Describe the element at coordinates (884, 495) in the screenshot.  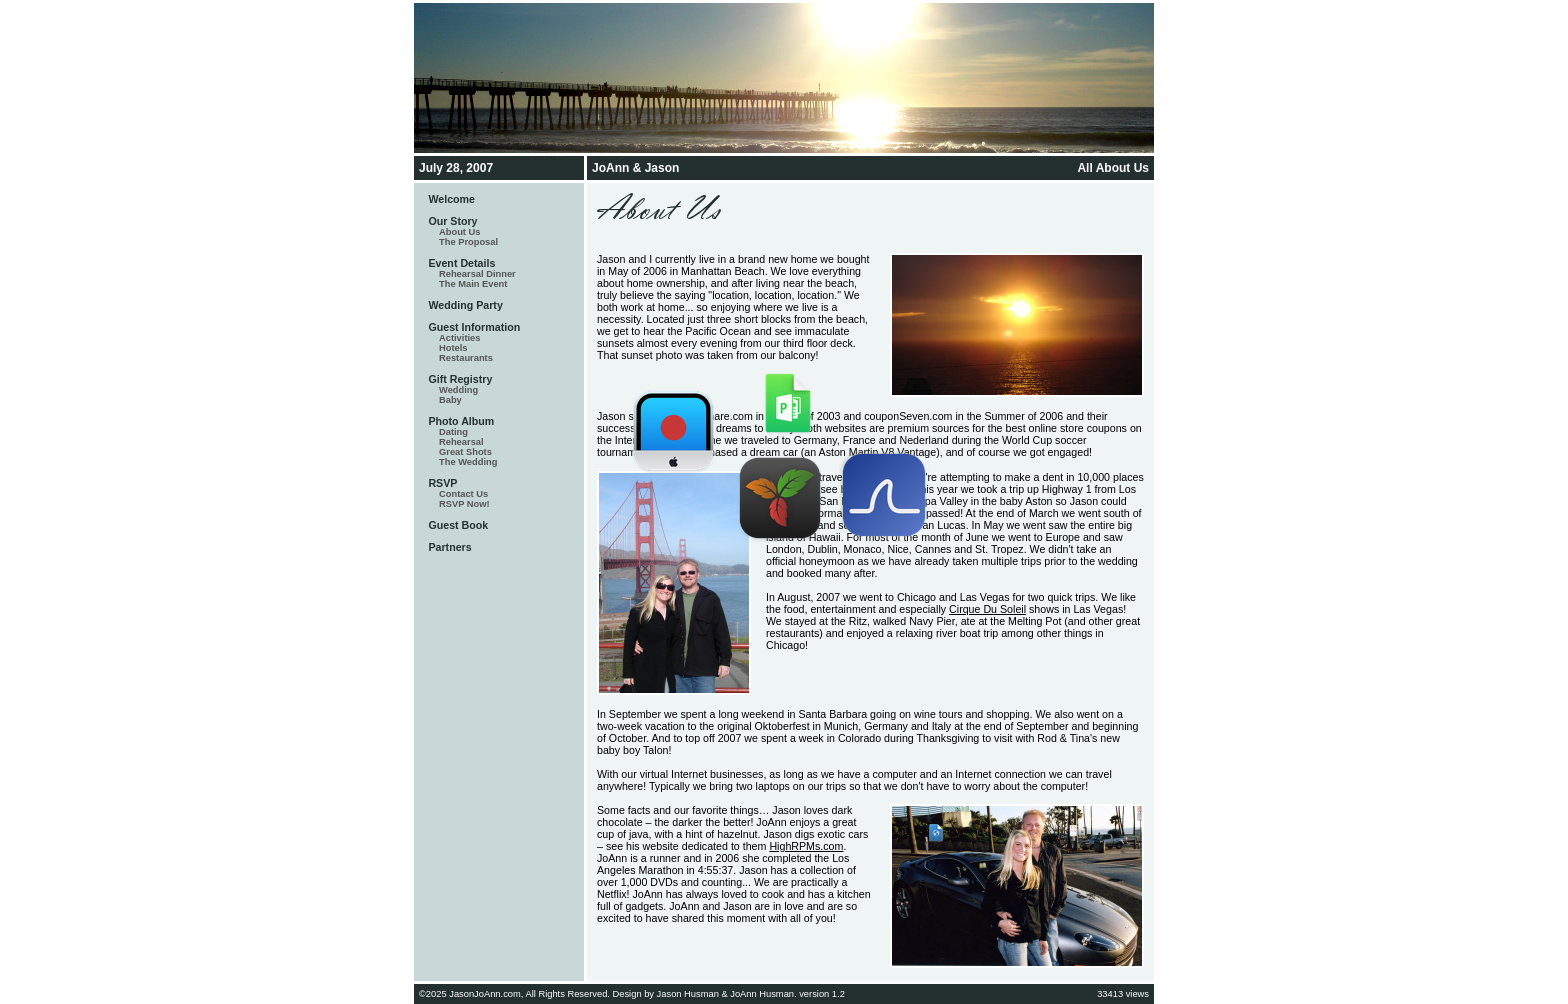
I see `open wireshark network protocol analyzer` at that location.